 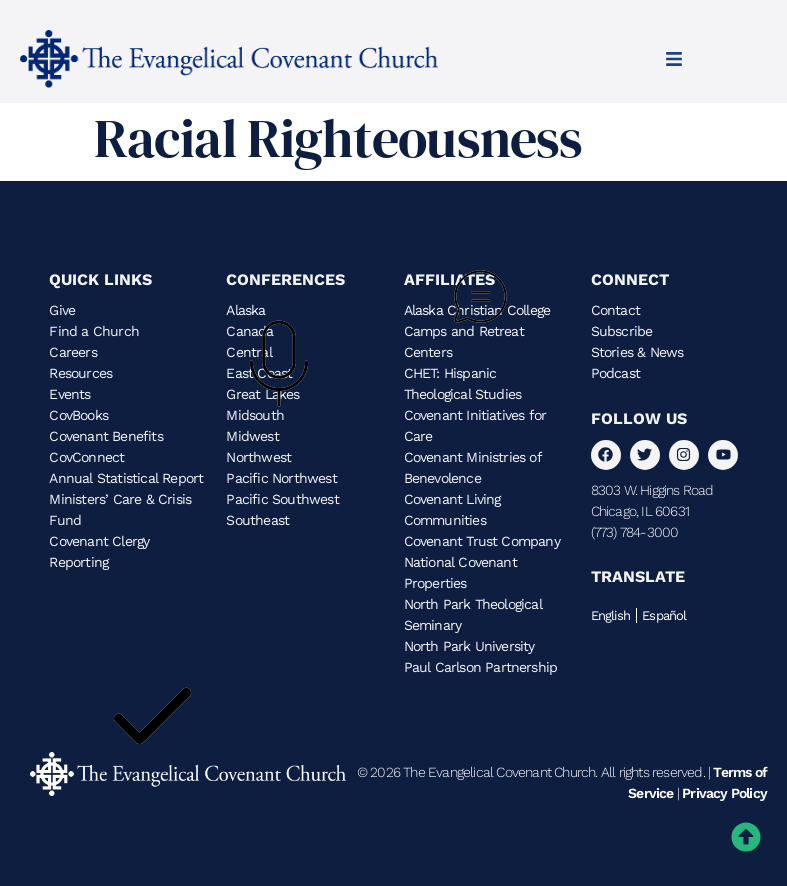 What do you see at coordinates (279, 362) in the screenshot?
I see `tap to use voice input` at bounding box center [279, 362].